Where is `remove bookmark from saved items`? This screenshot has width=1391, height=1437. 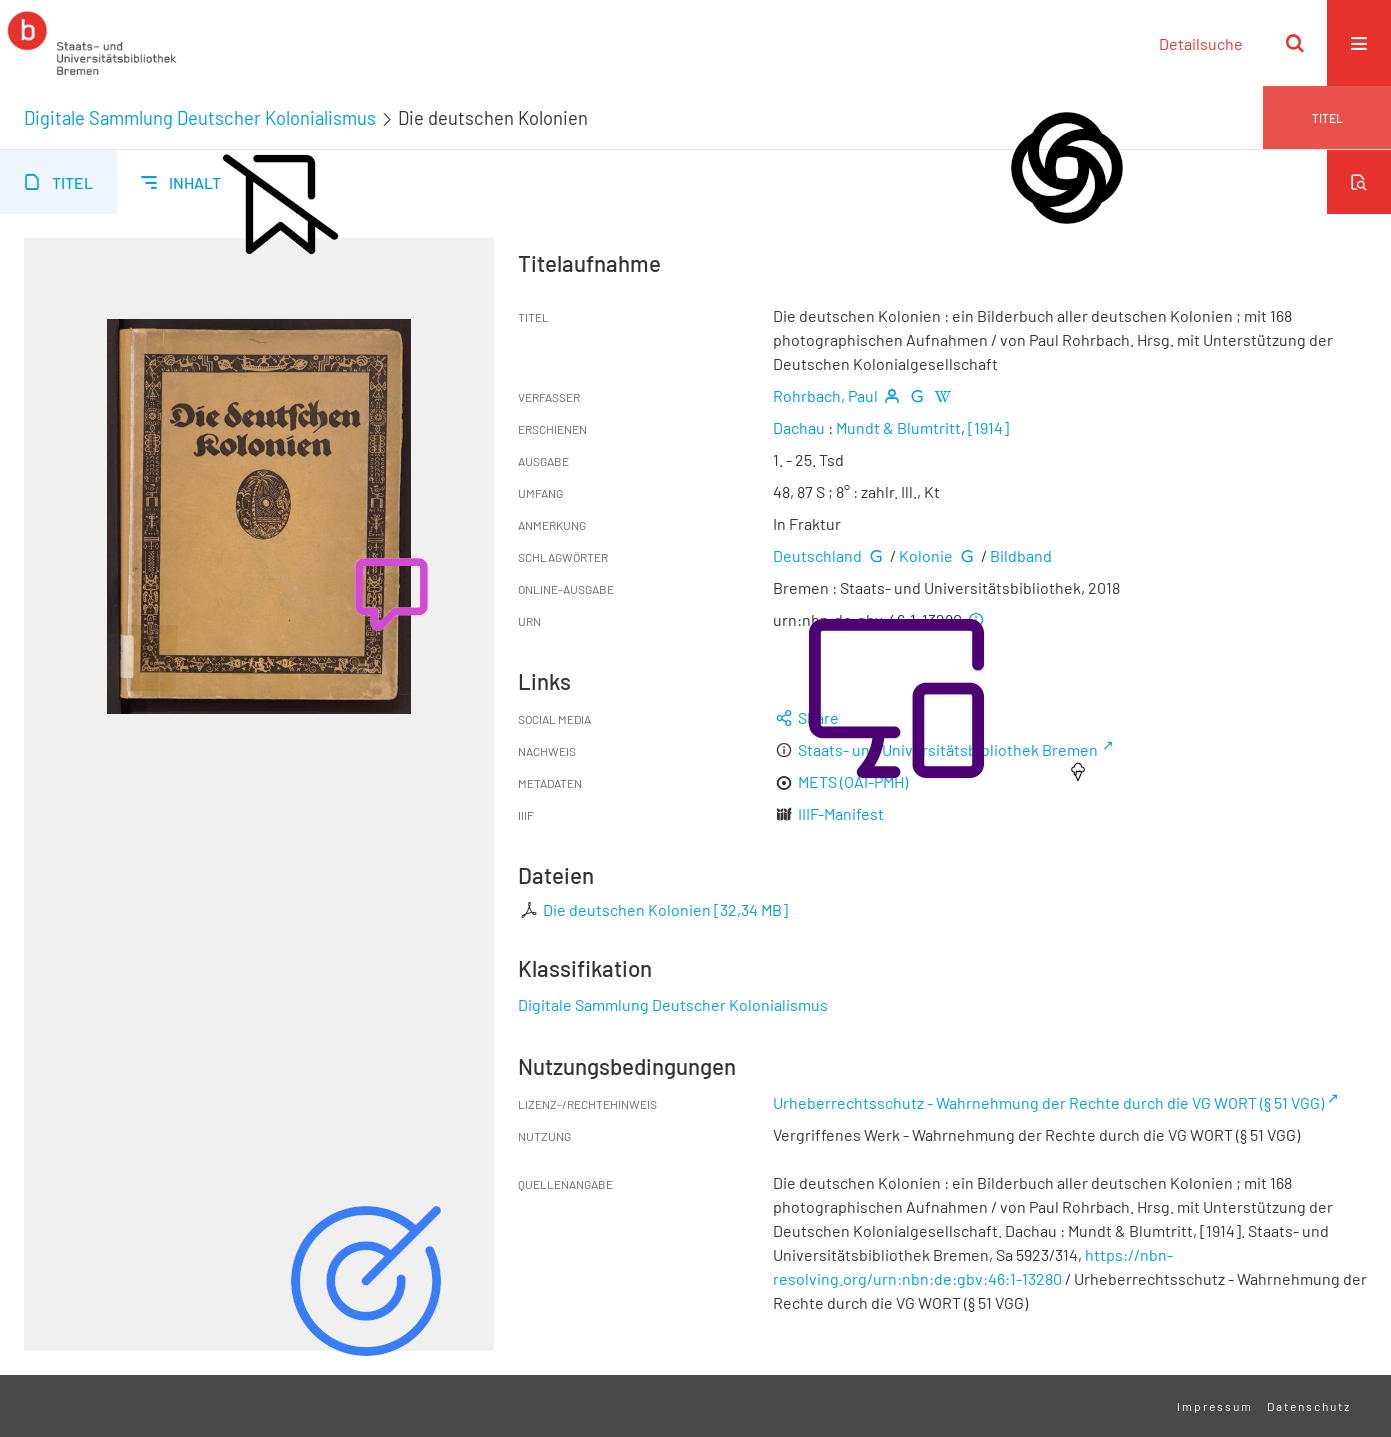
remove bookmark from saved items is located at coordinates (280, 204).